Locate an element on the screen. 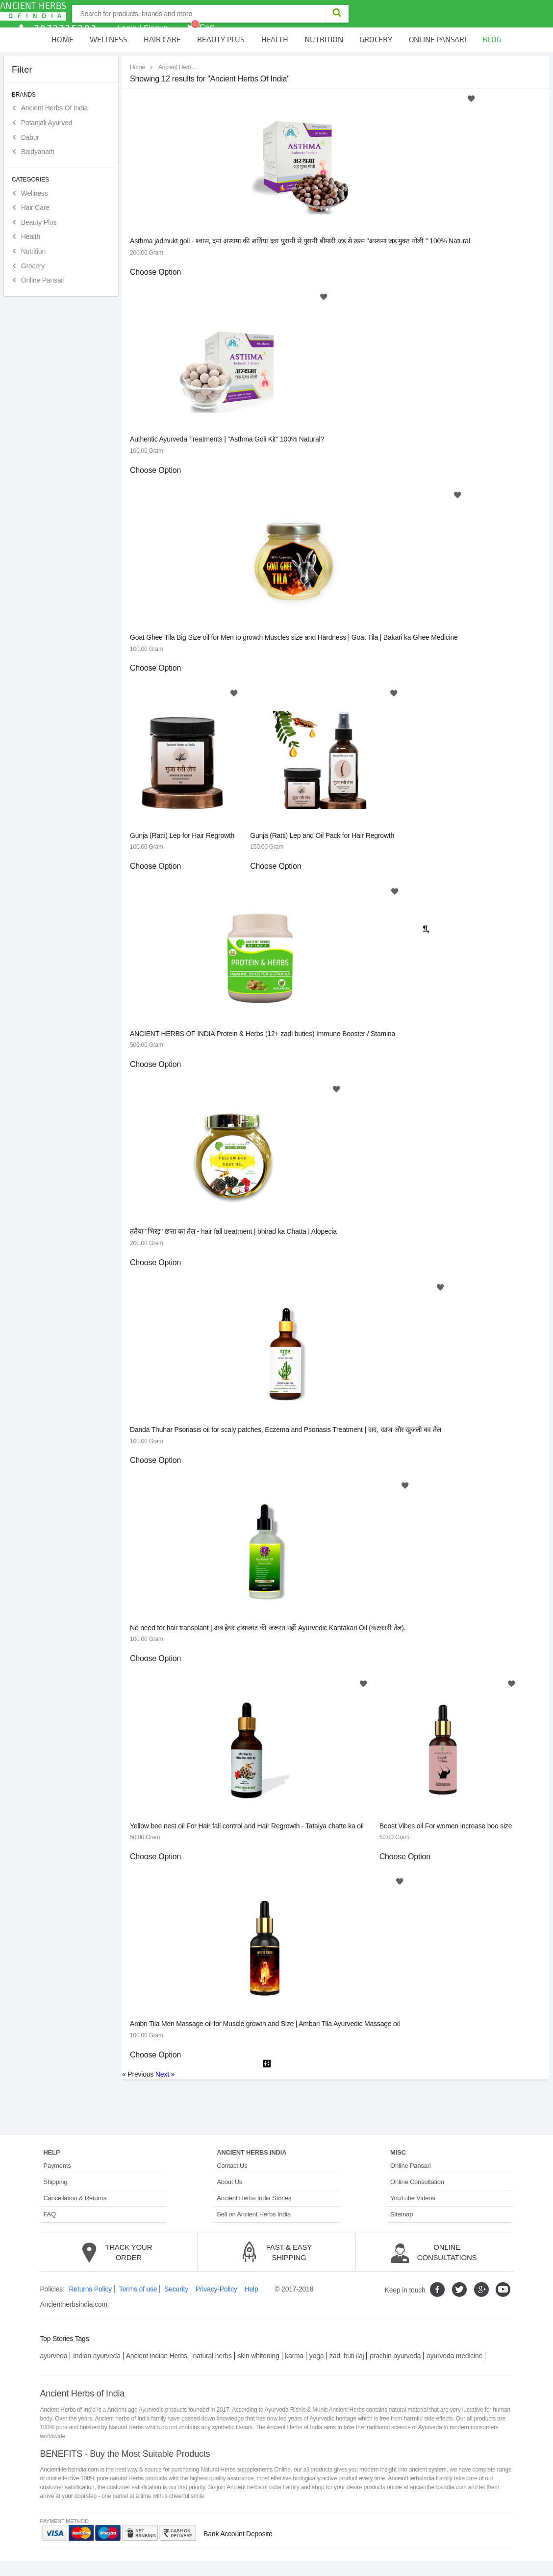 The width and height of the screenshot is (553, 2576). indicates elevator access nearby is located at coordinates (267, 2063).